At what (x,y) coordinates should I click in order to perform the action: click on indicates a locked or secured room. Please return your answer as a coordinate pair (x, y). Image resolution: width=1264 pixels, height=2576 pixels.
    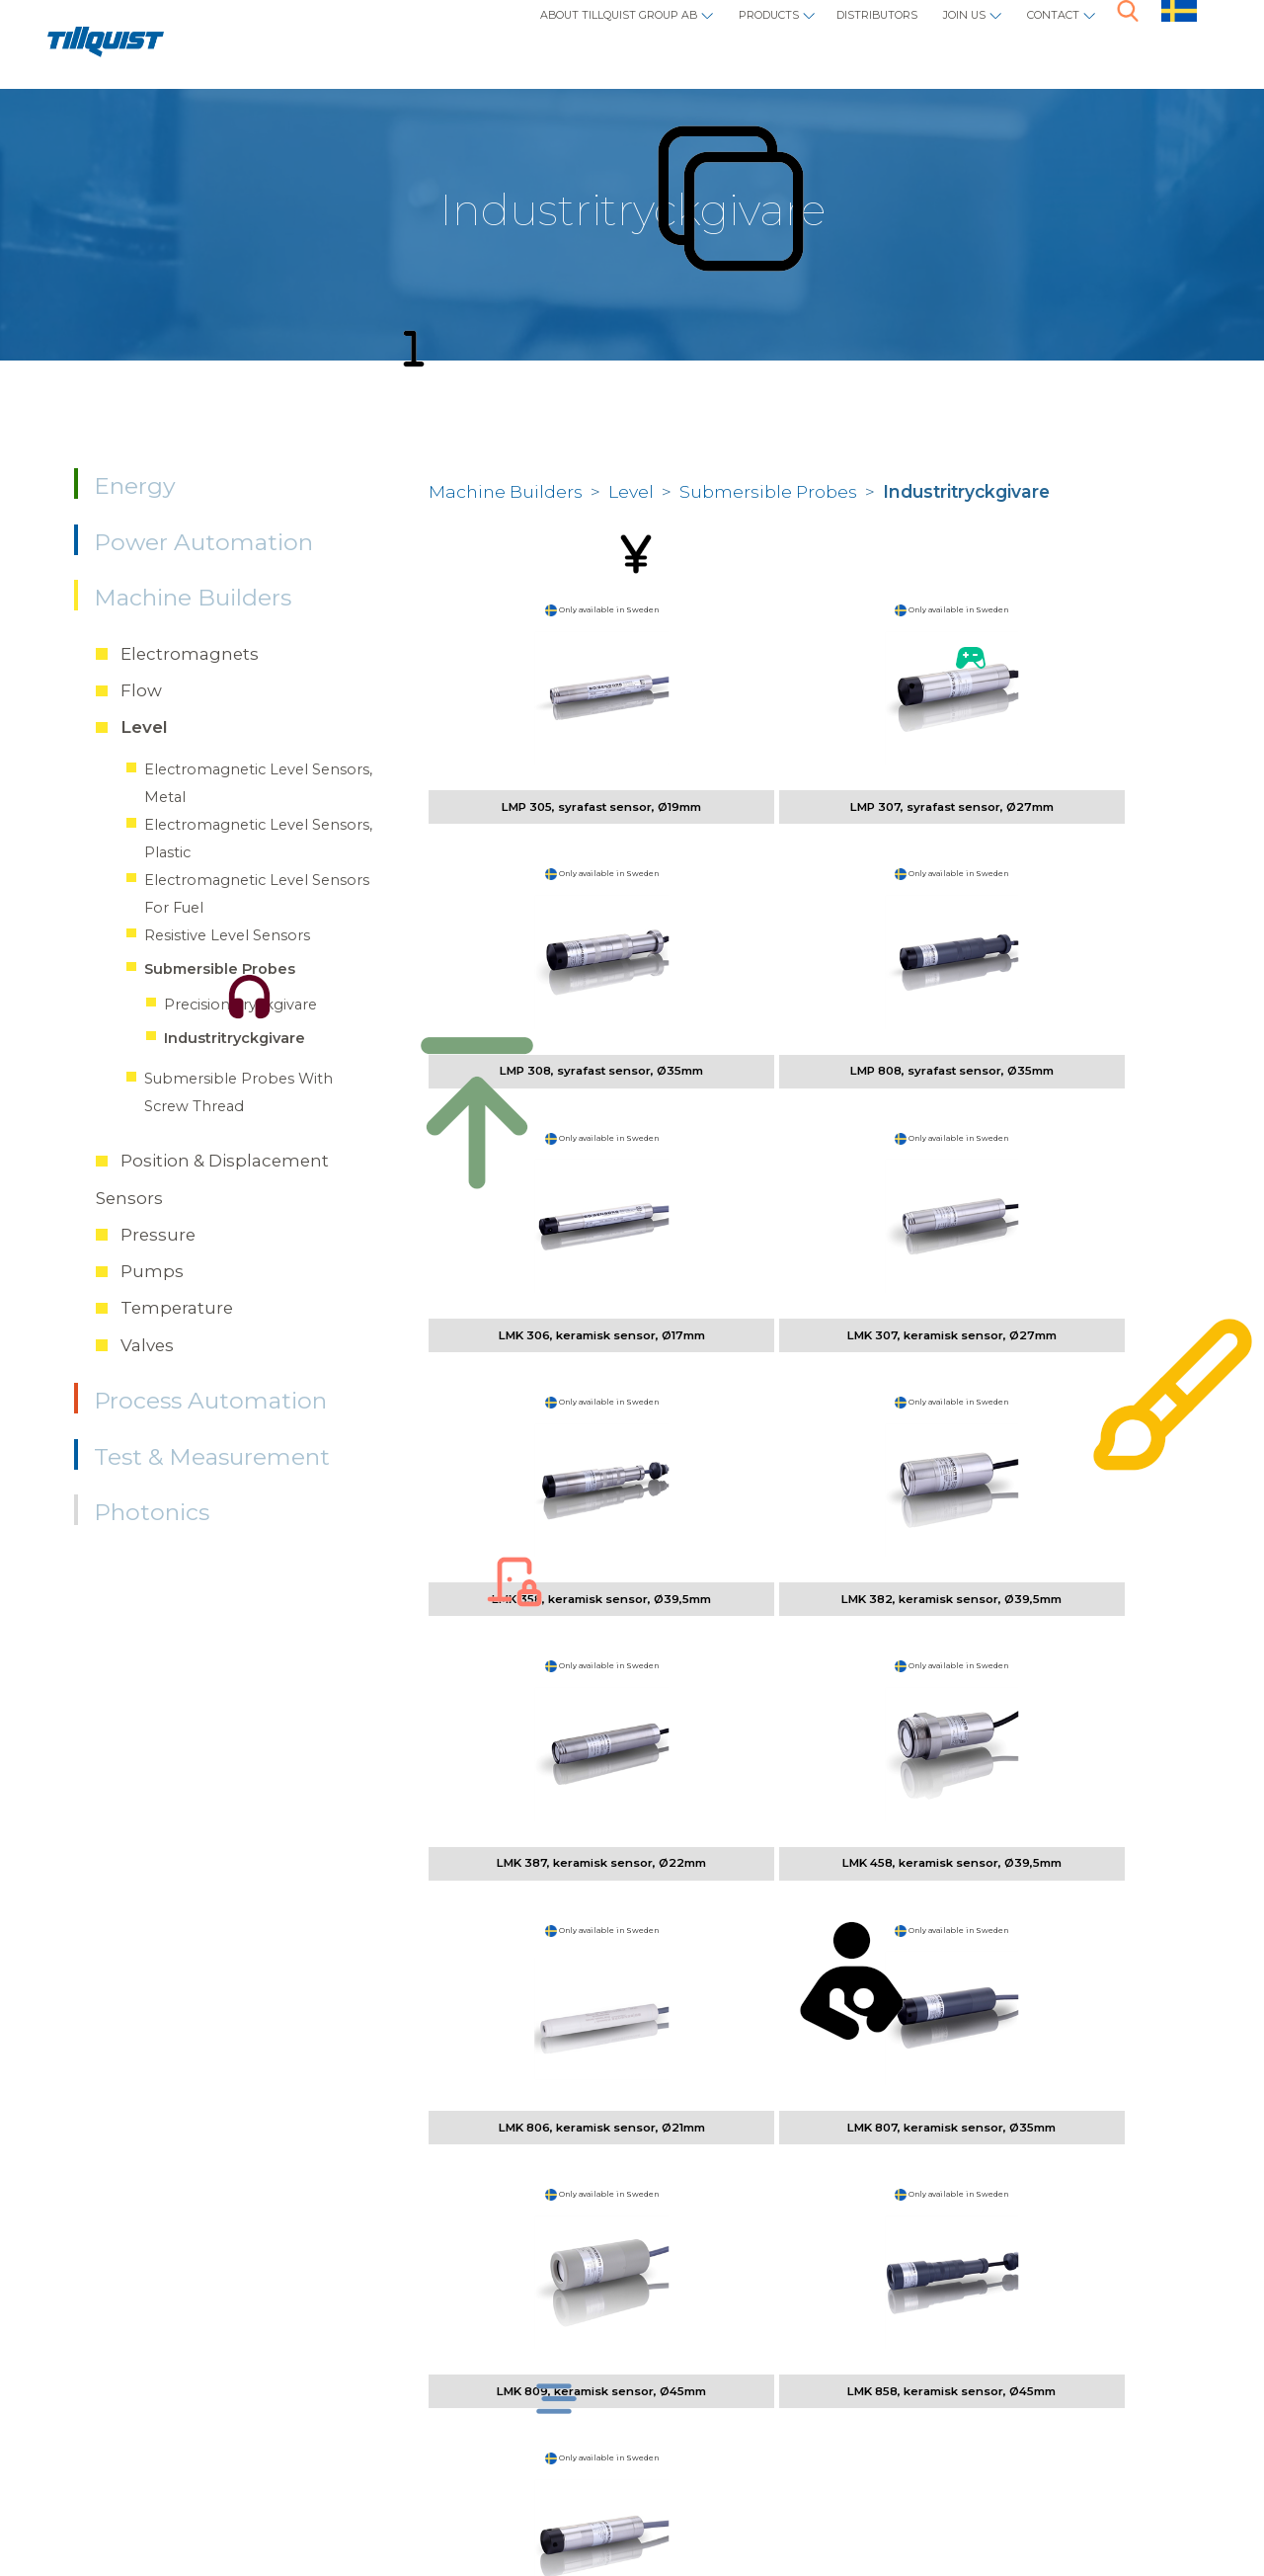
    Looking at the image, I should click on (514, 1579).